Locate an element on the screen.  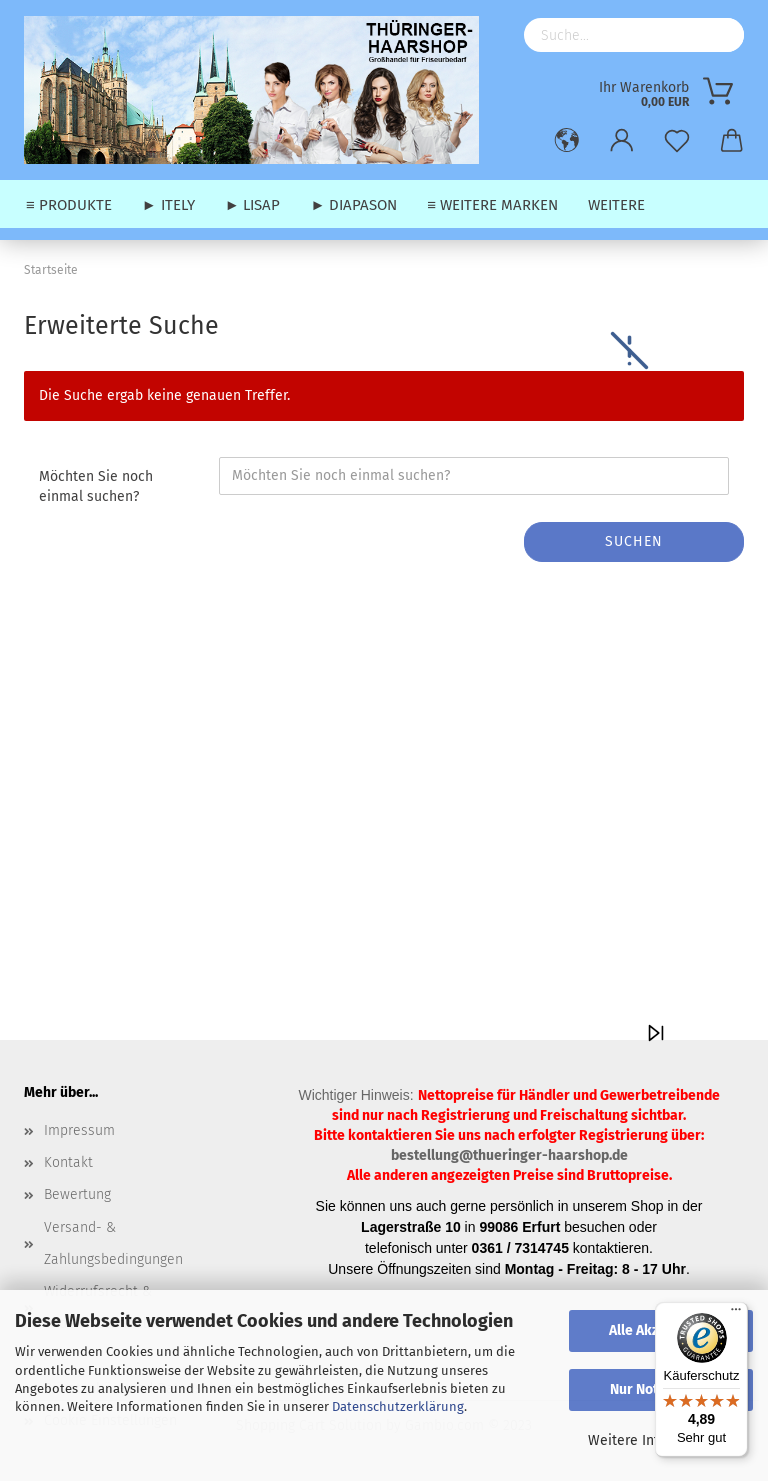
skip to the next track is located at coordinates (656, 1033).